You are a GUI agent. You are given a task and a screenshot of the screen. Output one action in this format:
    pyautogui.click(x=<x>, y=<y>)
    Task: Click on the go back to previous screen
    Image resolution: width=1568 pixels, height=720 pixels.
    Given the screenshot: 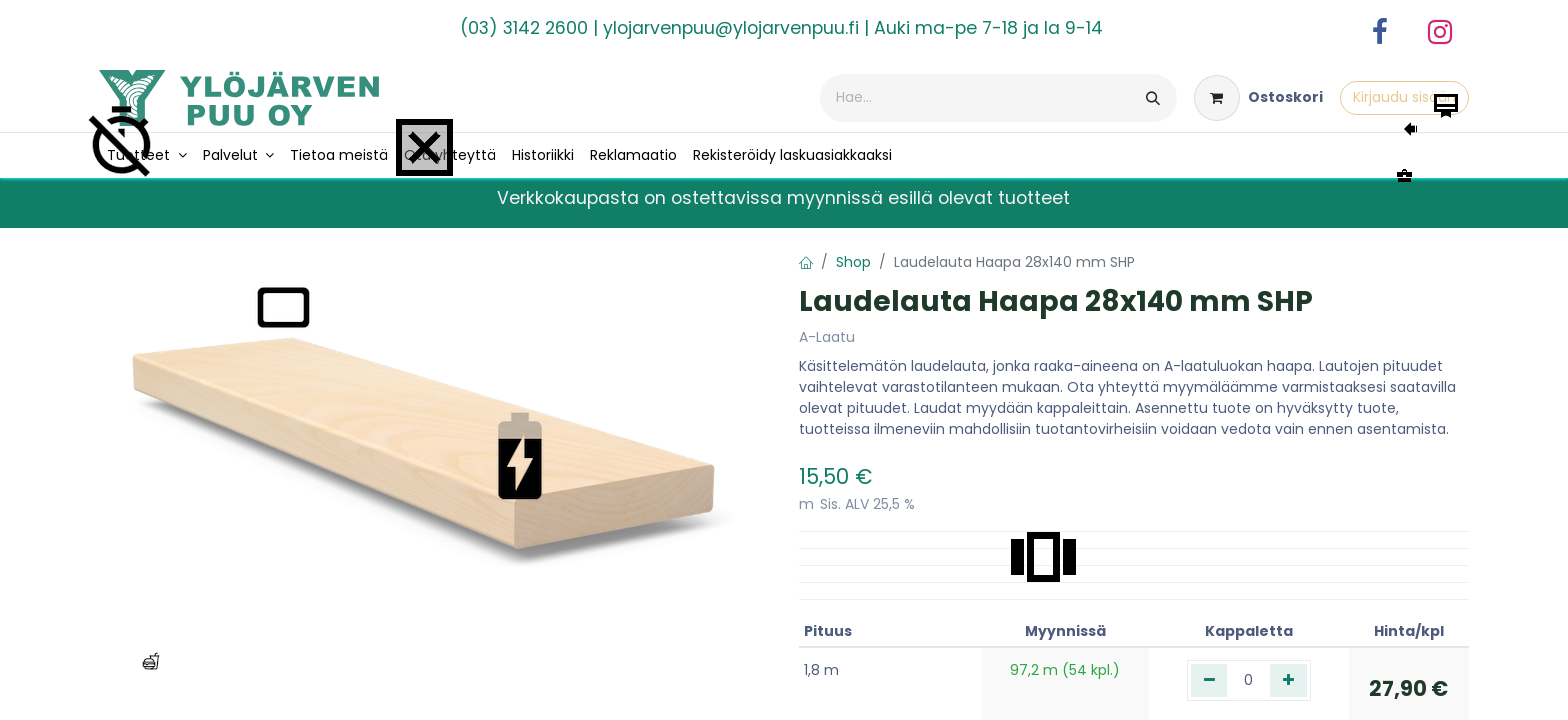 What is the action you would take?
    pyautogui.click(x=1411, y=129)
    